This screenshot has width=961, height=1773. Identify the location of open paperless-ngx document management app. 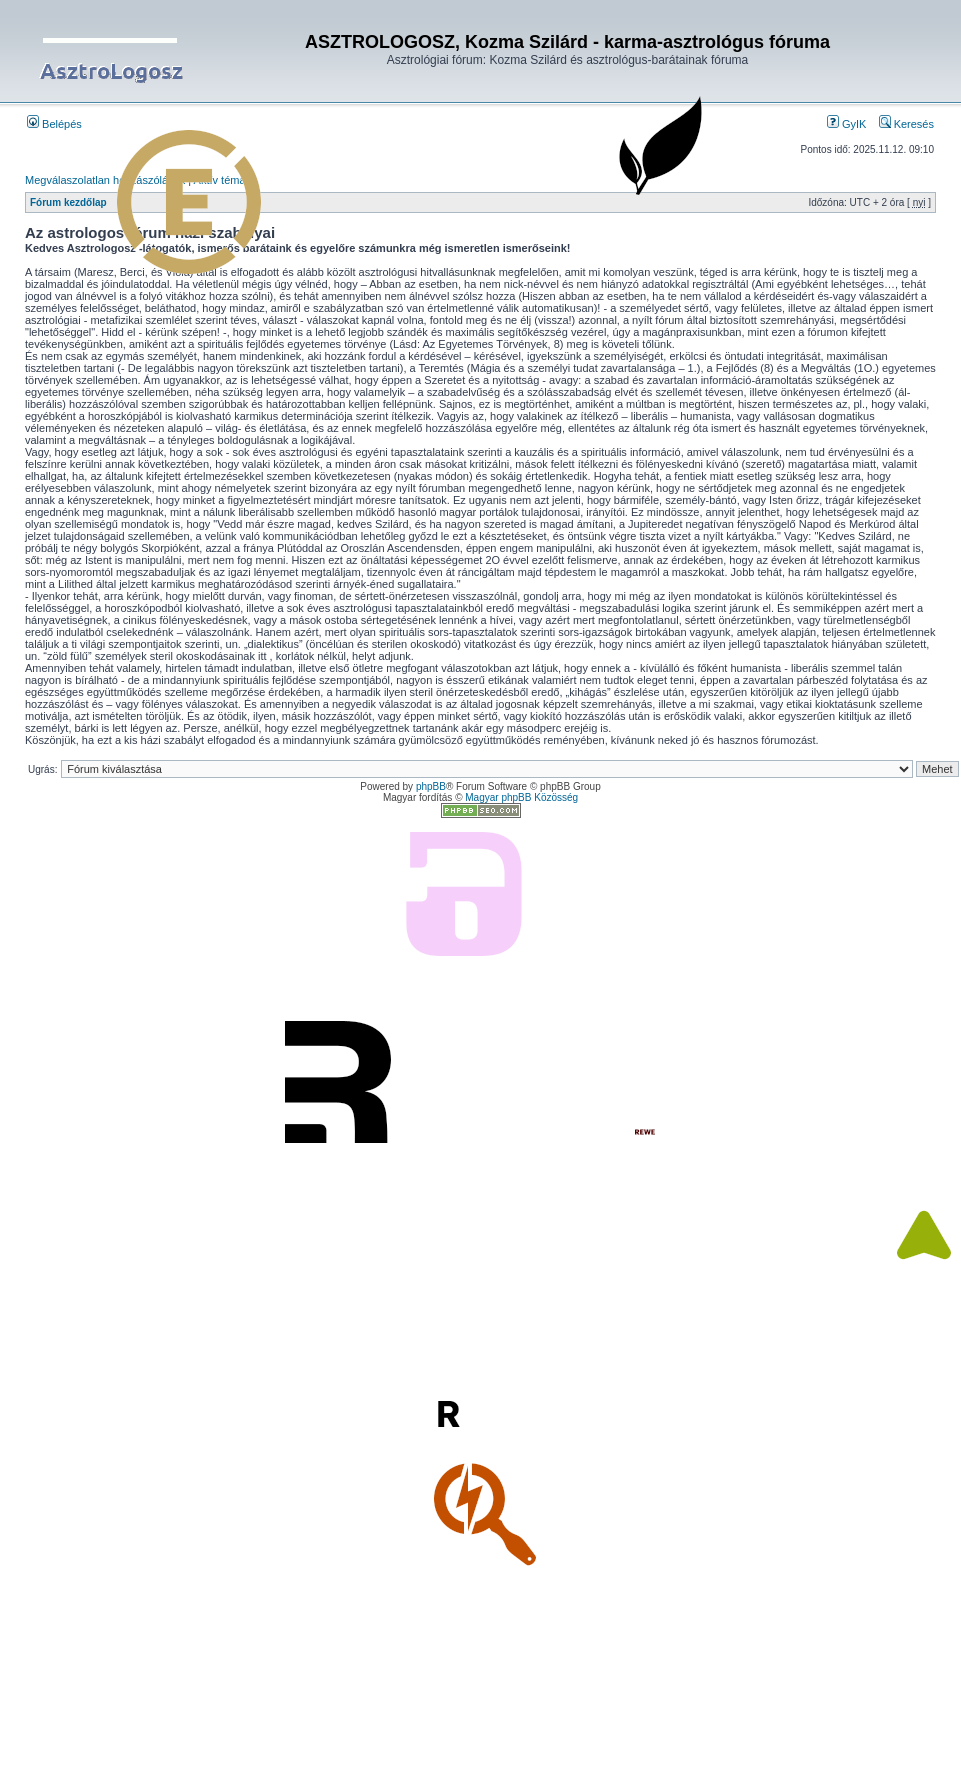
(660, 145).